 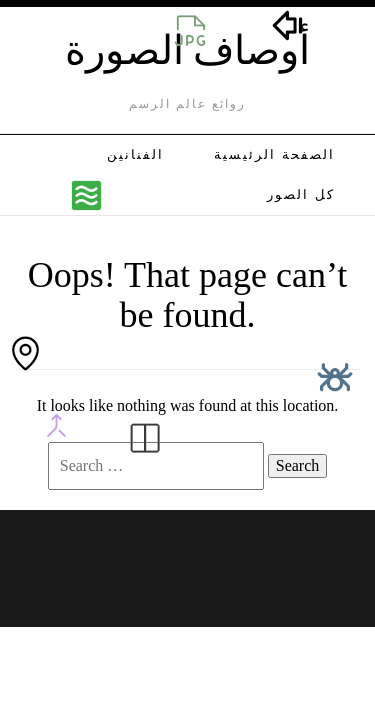 I want to click on view or set a location on the map, so click(x=25, y=353).